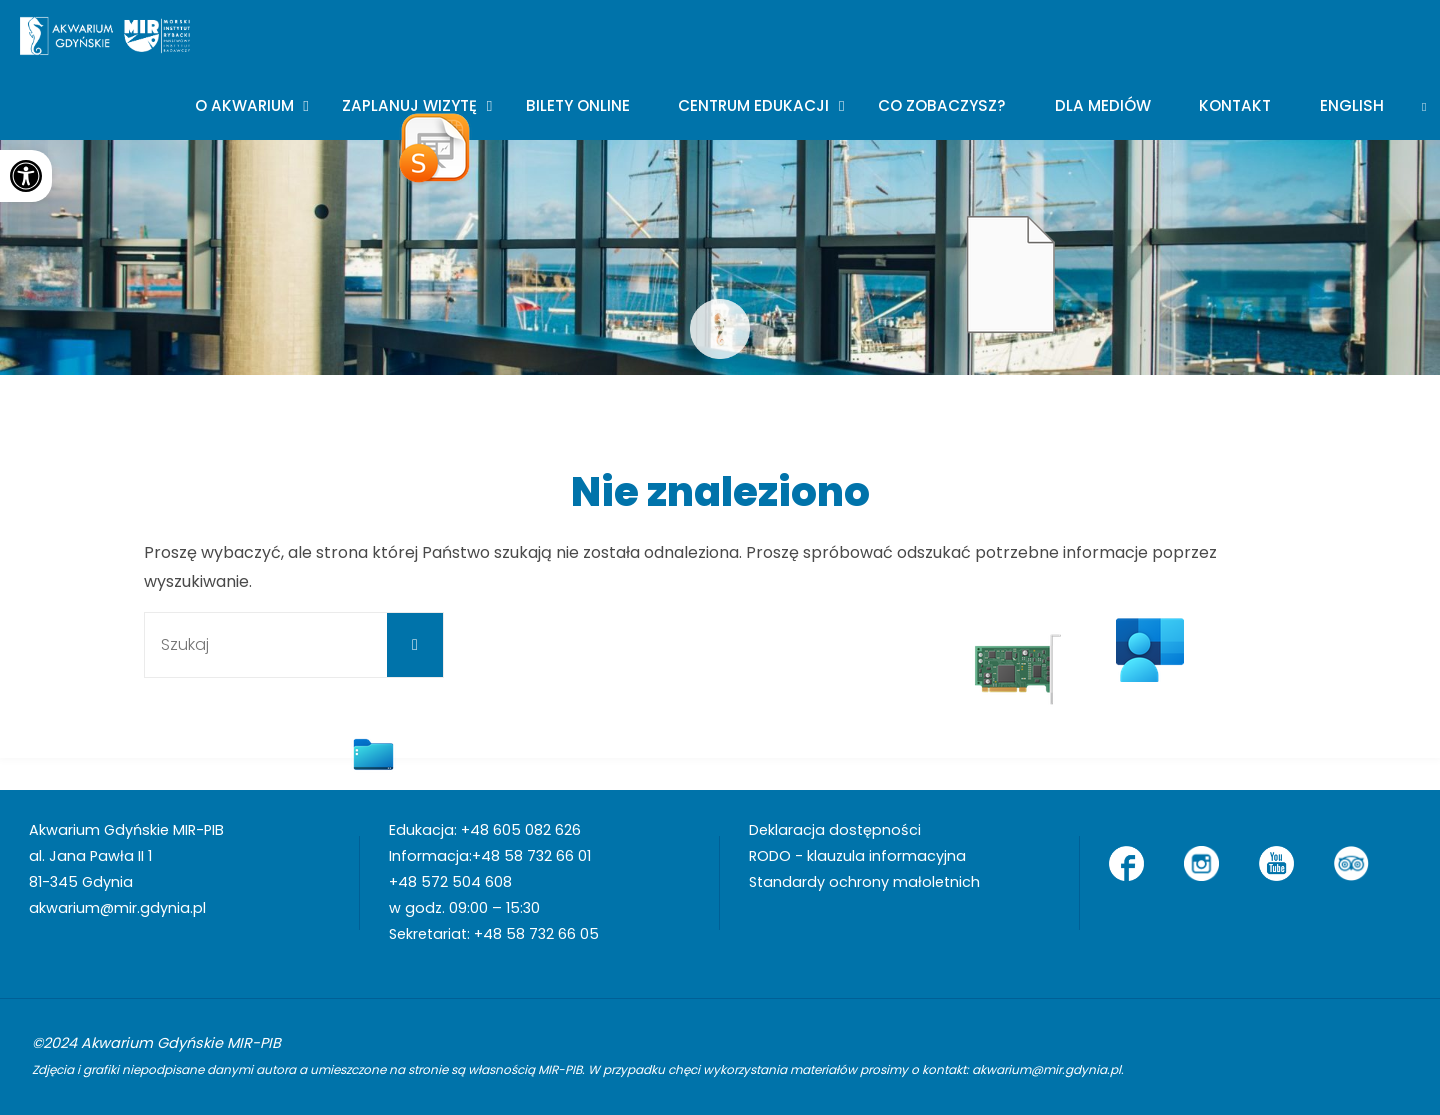 Image resolution: width=1440 pixels, height=1115 pixels. Describe the element at coordinates (1017, 669) in the screenshot. I see `view motherboard or hardware information` at that location.